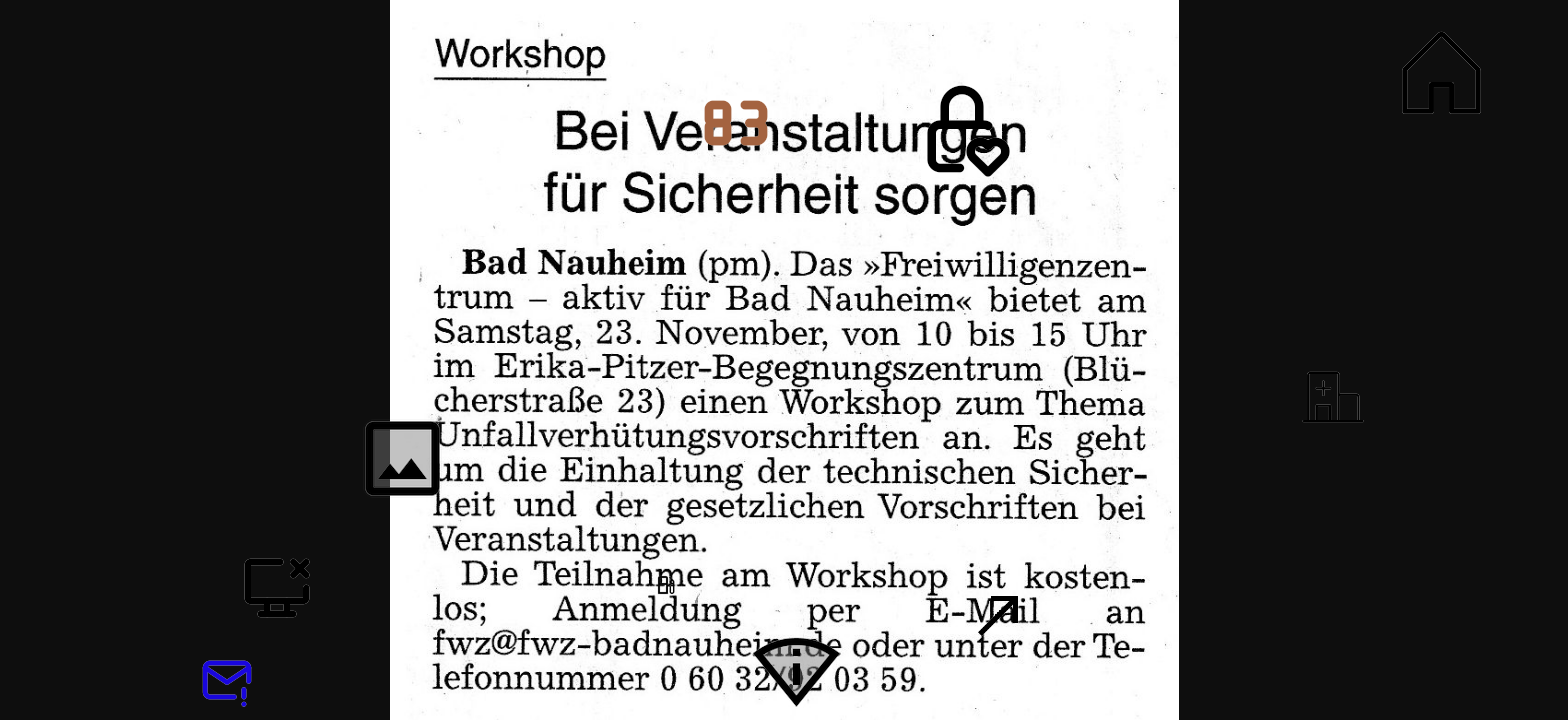 The image size is (1568, 720). What do you see at coordinates (1330, 397) in the screenshot?
I see `find nearby hospitals or medical facilities` at bounding box center [1330, 397].